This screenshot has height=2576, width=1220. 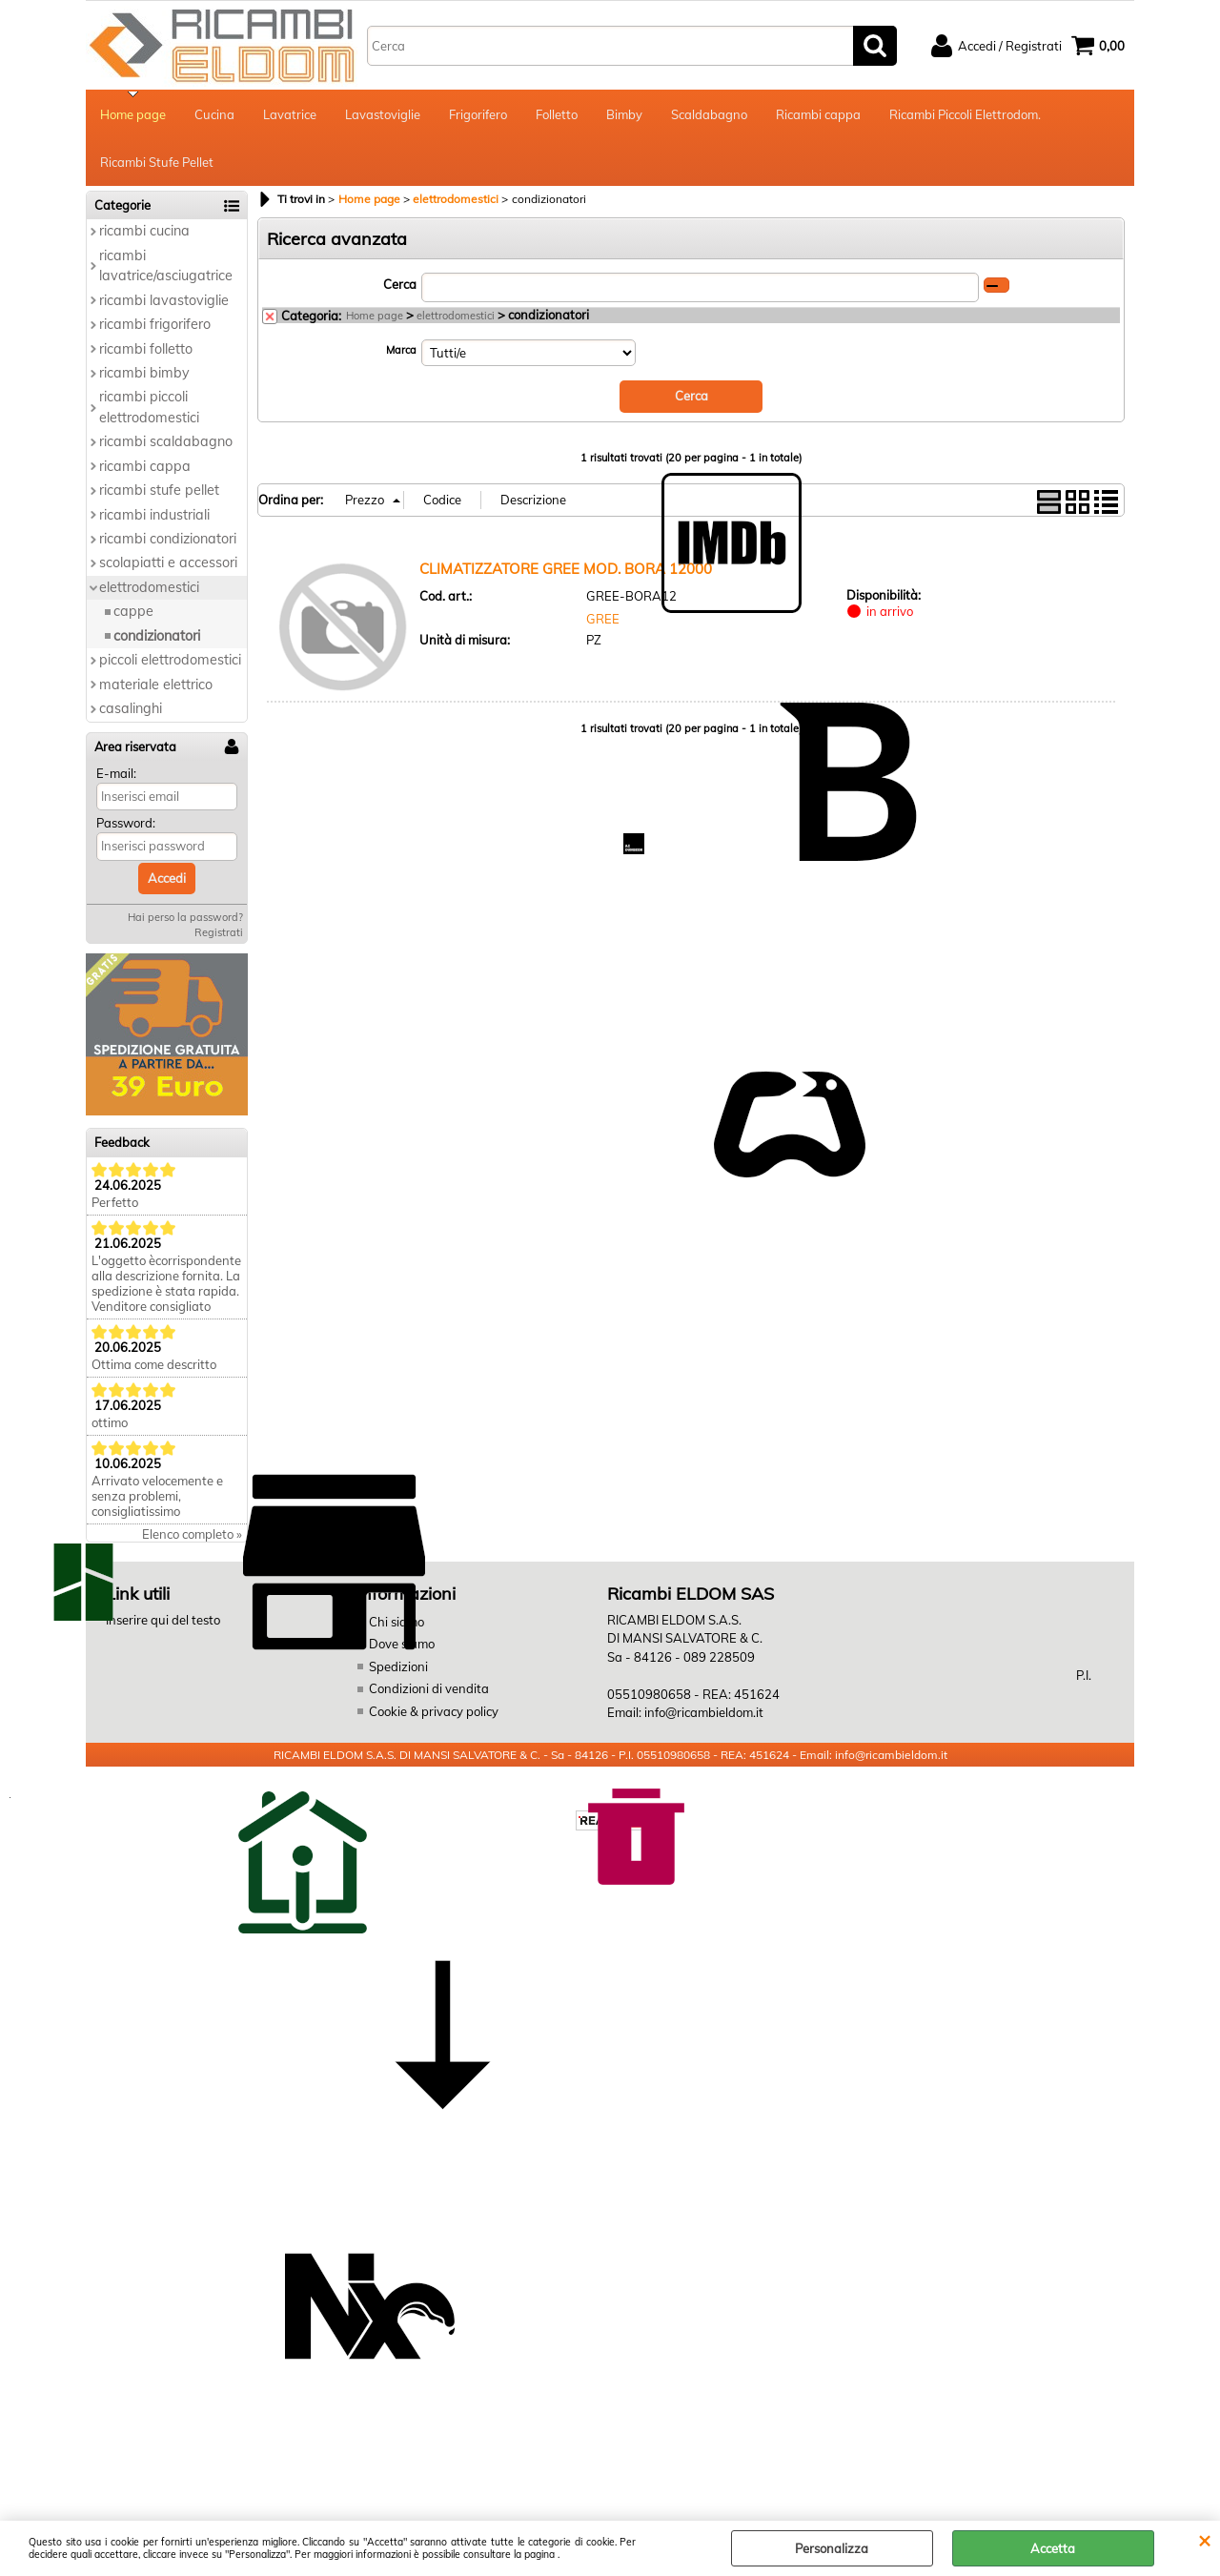 What do you see at coordinates (334, 1562) in the screenshot?
I see `open the home assistant community store` at bounding box center [334, 1562].